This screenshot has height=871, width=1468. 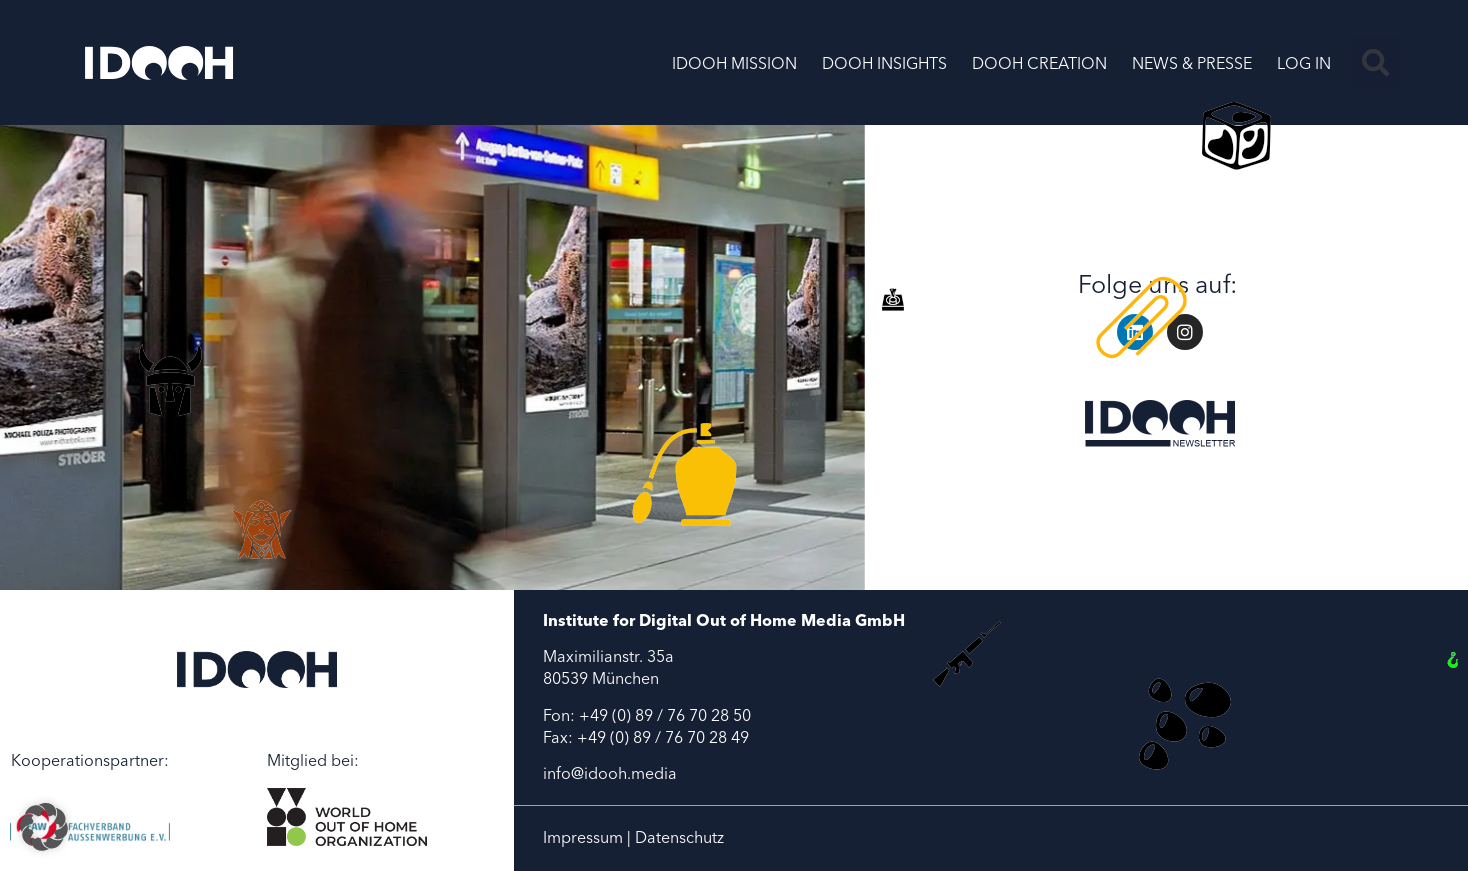 What do you see at coordinates (893, 299) in the screenshot?
I see `craft or forge a ring item` at bounding box center [893, 299].